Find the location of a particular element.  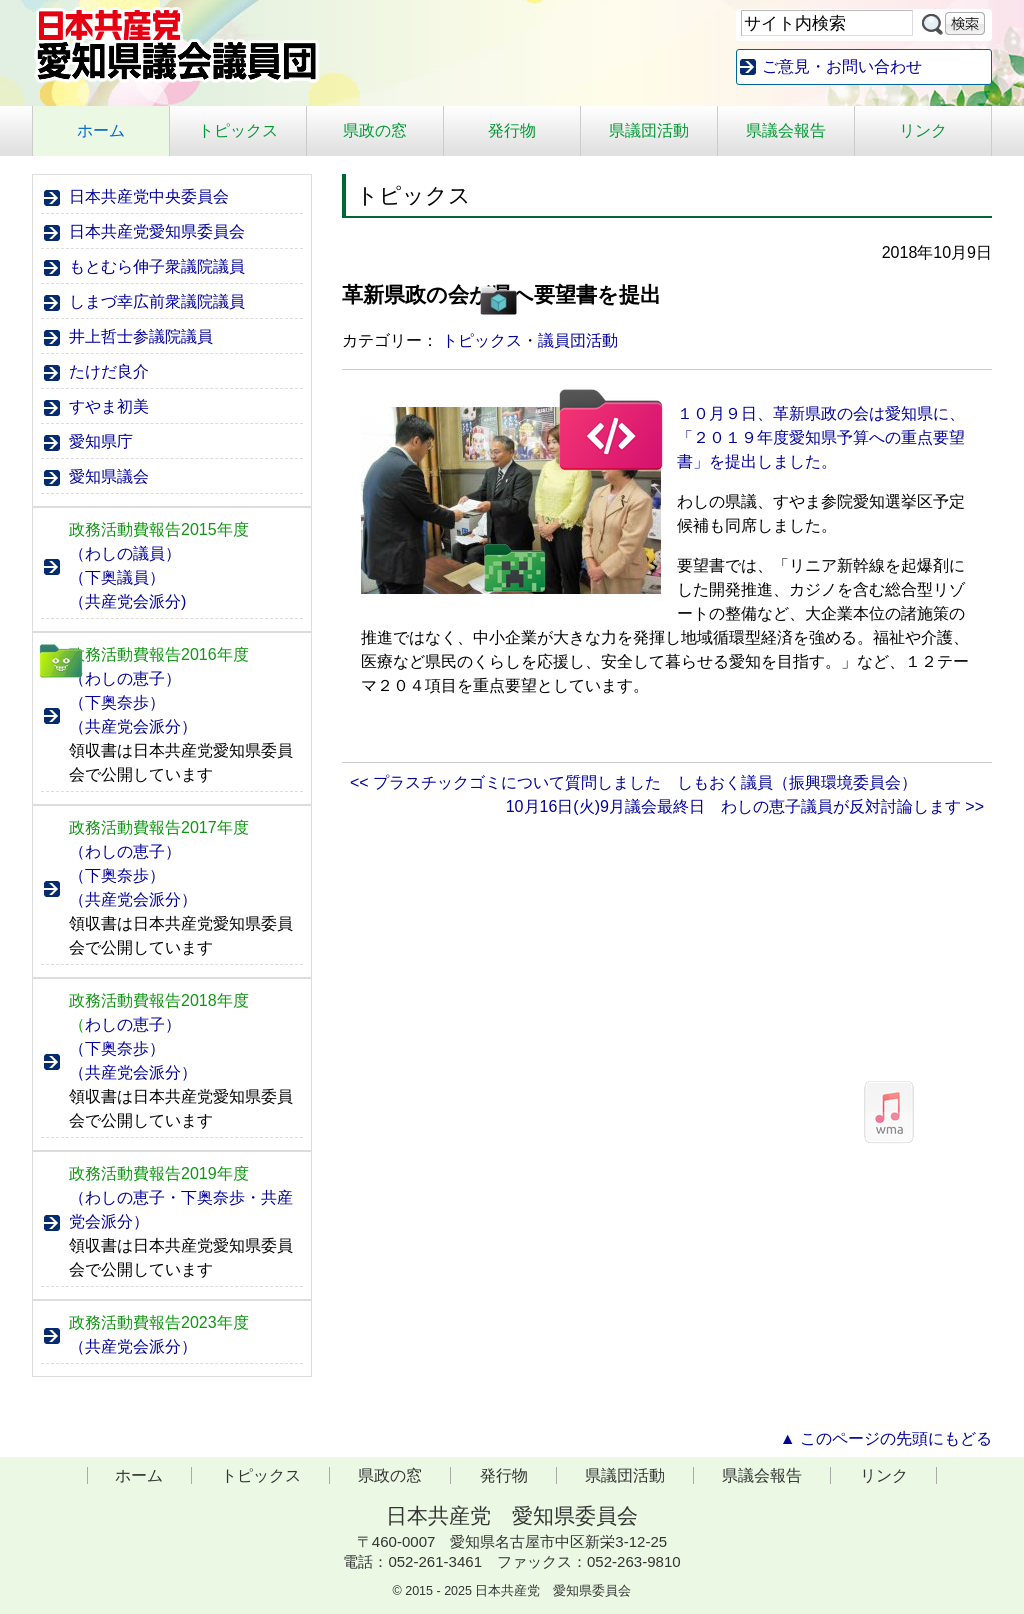

open IPFS folder is located at coordinates (498, 301).